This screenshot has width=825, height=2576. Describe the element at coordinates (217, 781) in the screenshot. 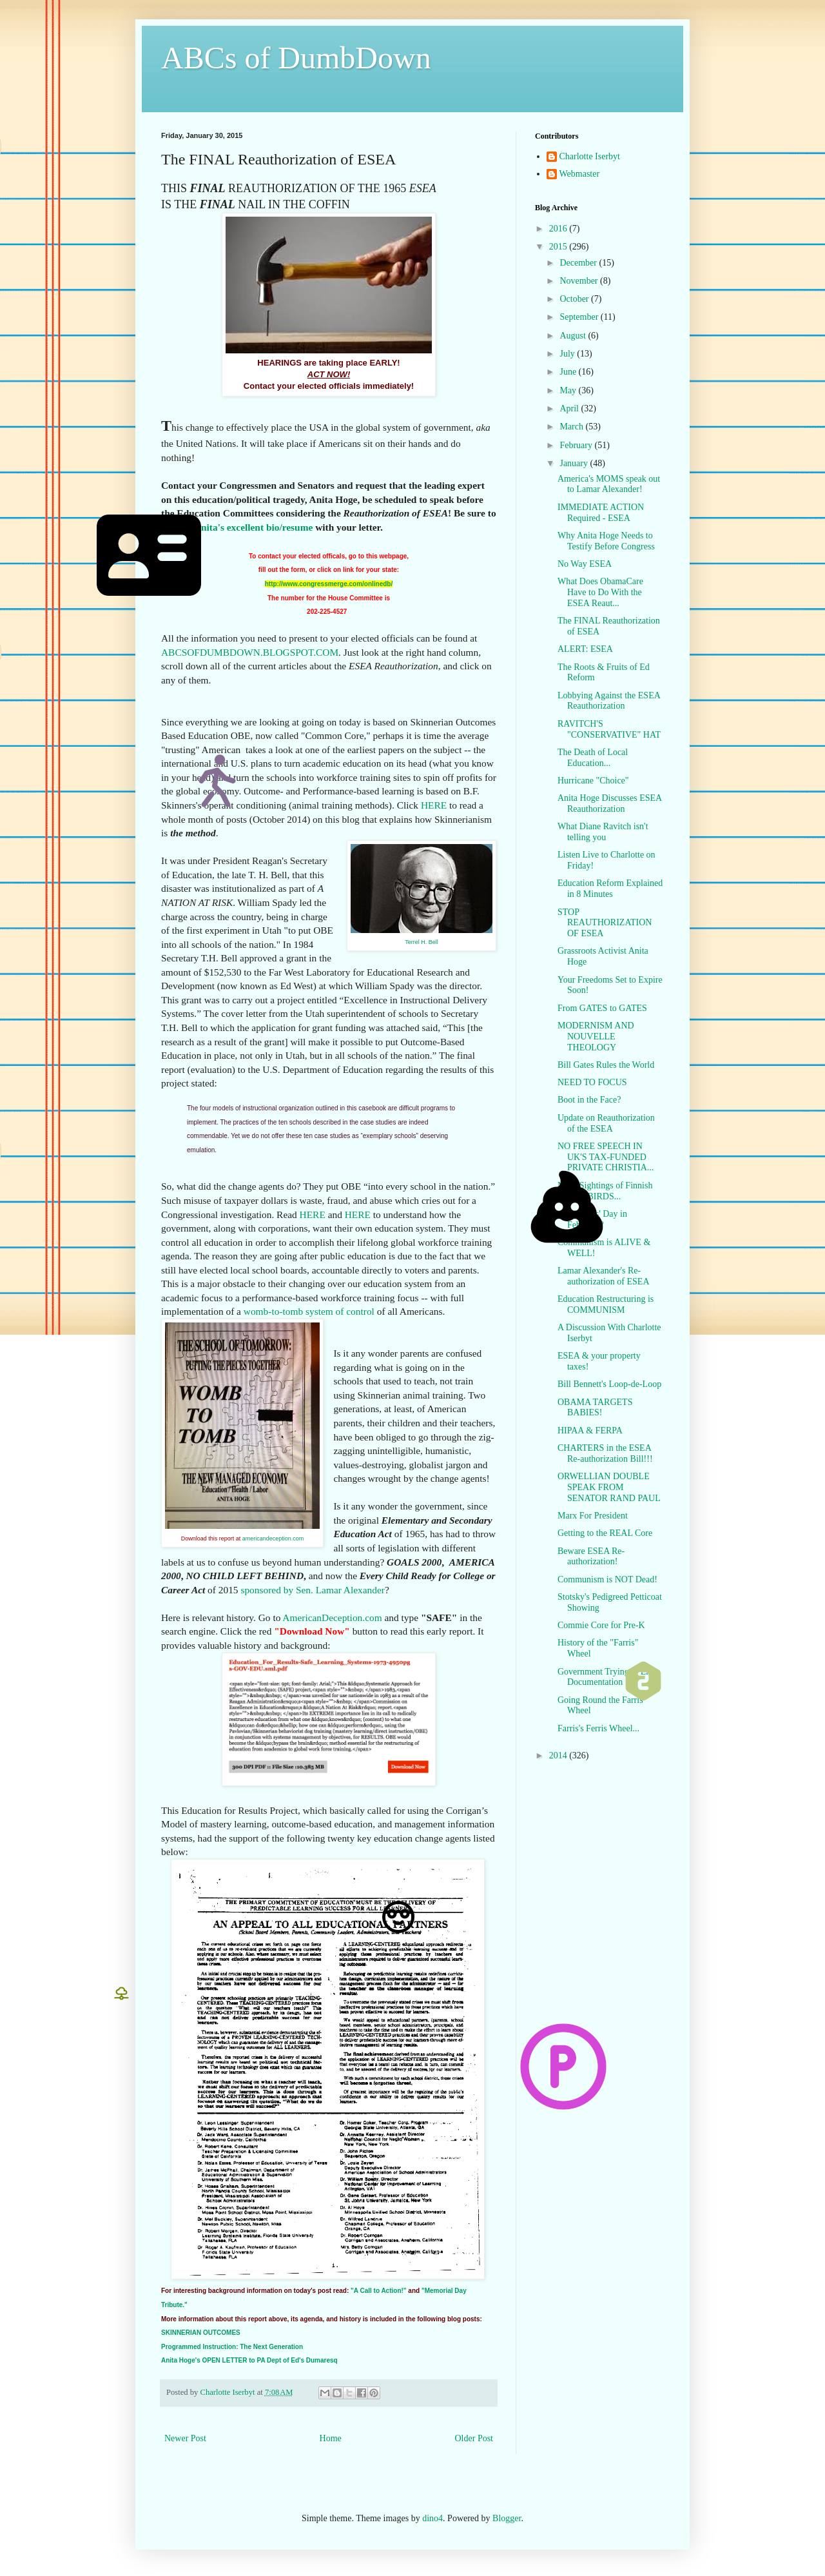

I see `select walking as your navigation mode` at that location.